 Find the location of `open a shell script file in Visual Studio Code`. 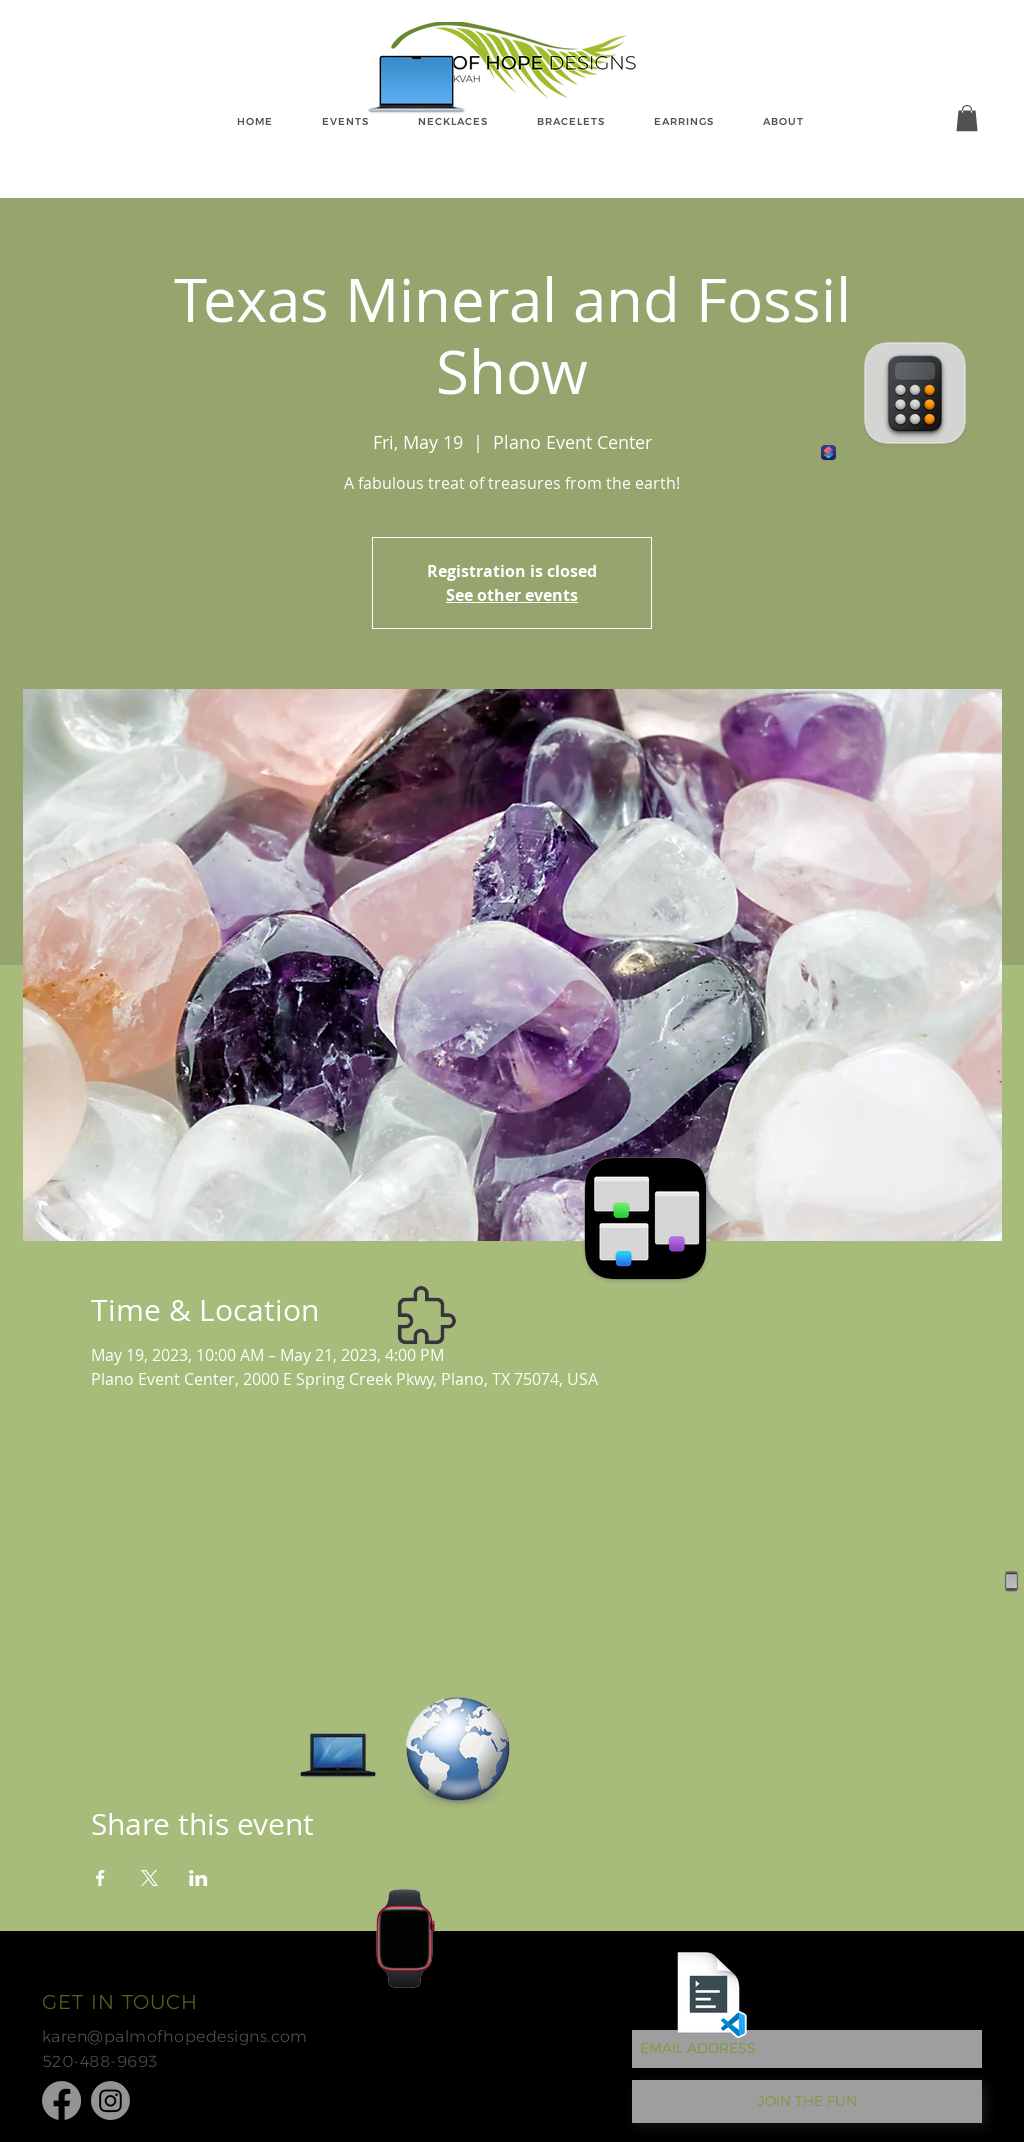

open a shell script file in Visual Studio Code is located at coordinates (708, 1994).